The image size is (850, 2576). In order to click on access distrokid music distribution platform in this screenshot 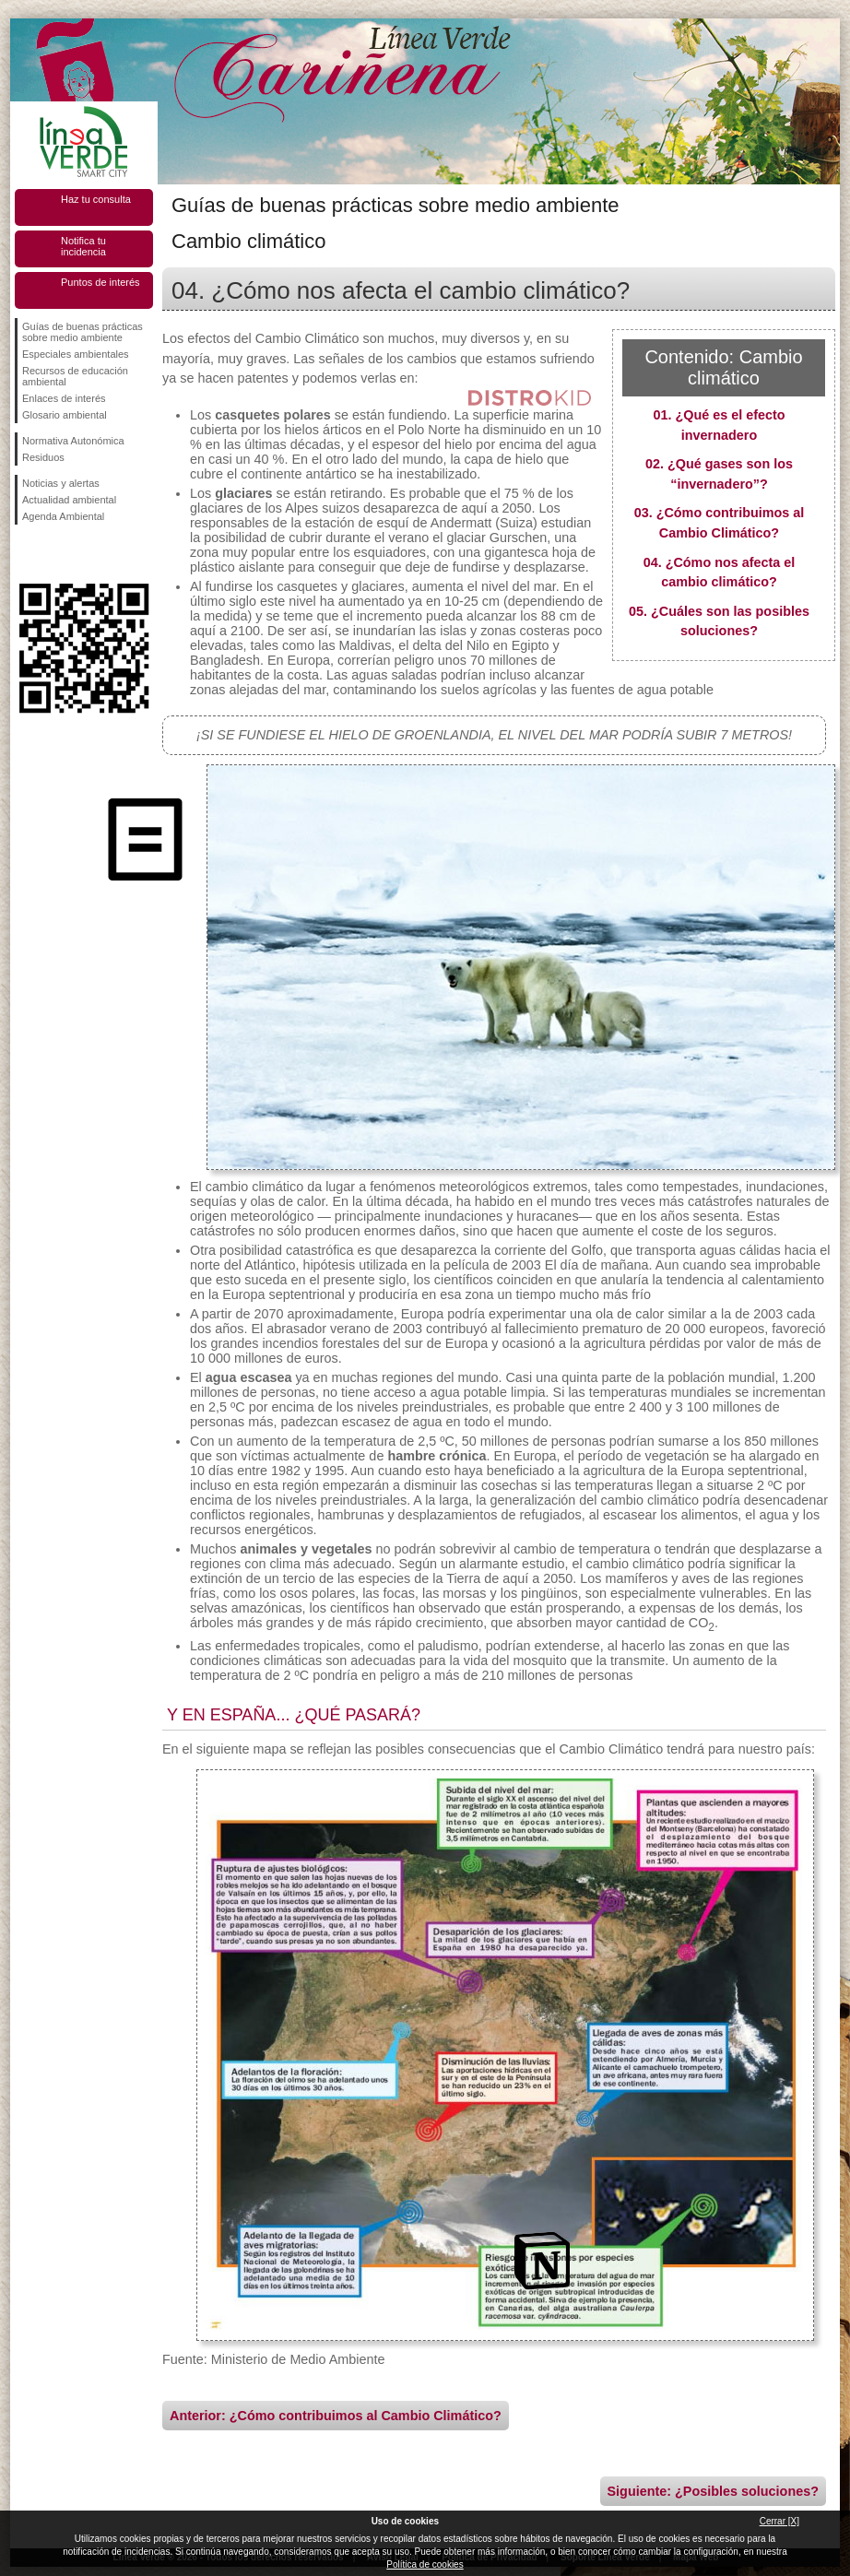, I will do `click(529, 397)`.